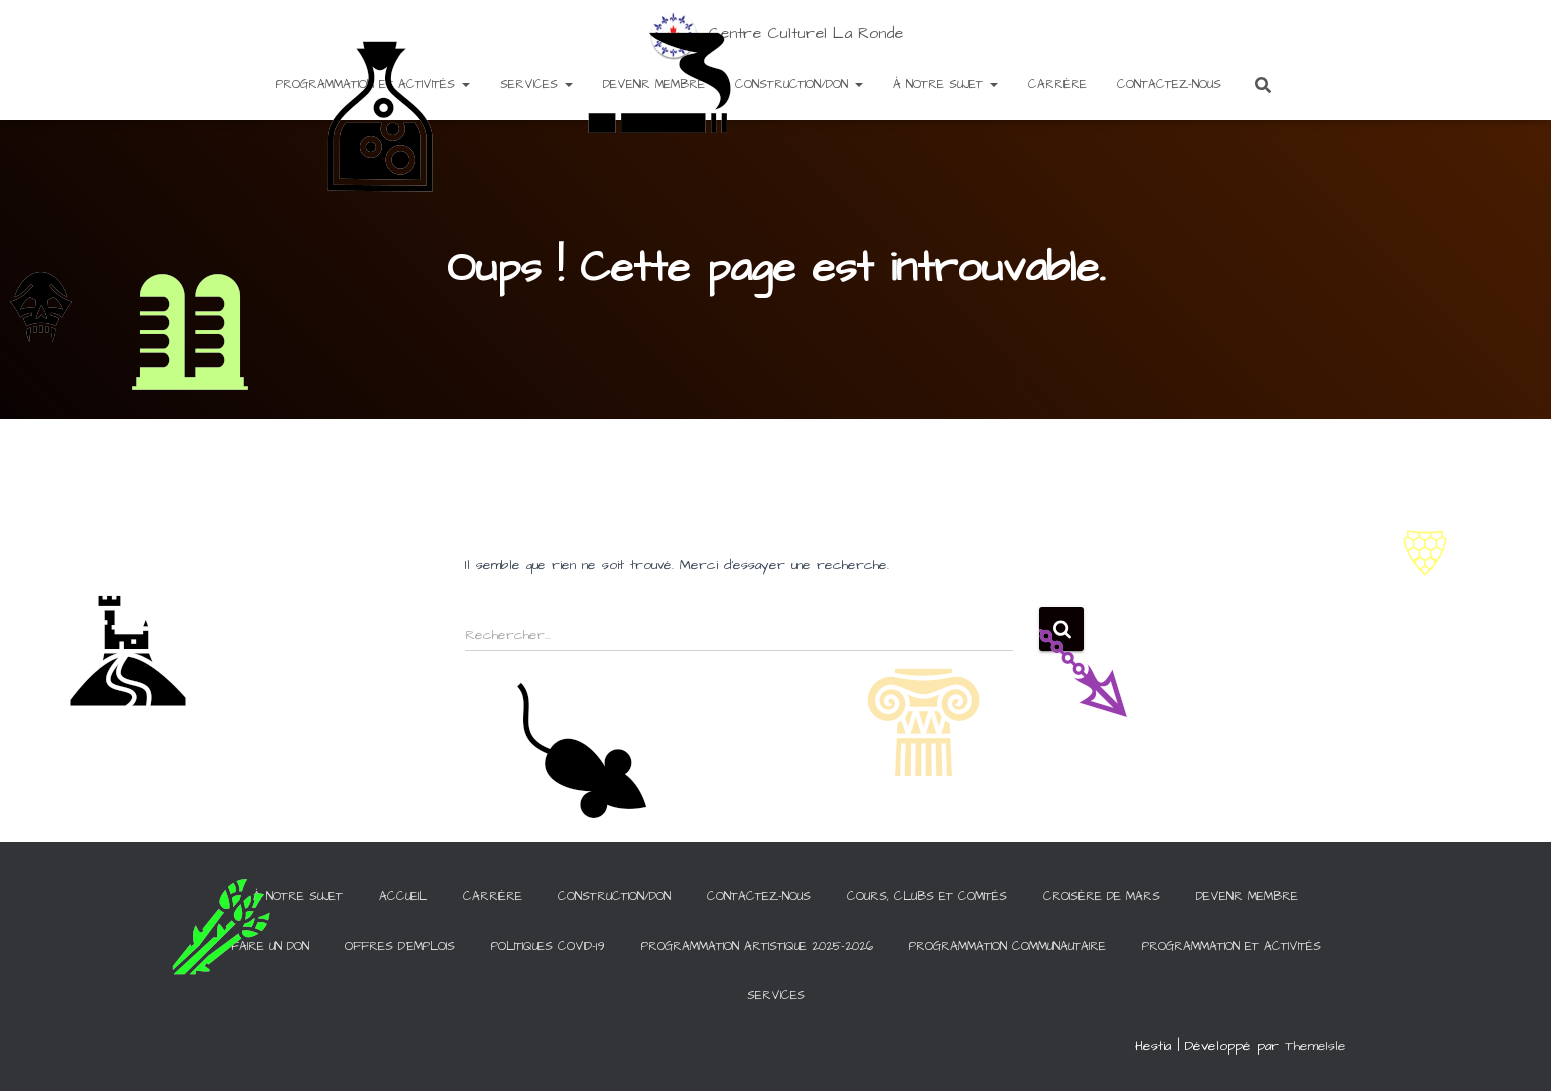 This screenshot has width=1551, height=1091. I want to click on select asparagus as an ingredient, so click(221, 926).